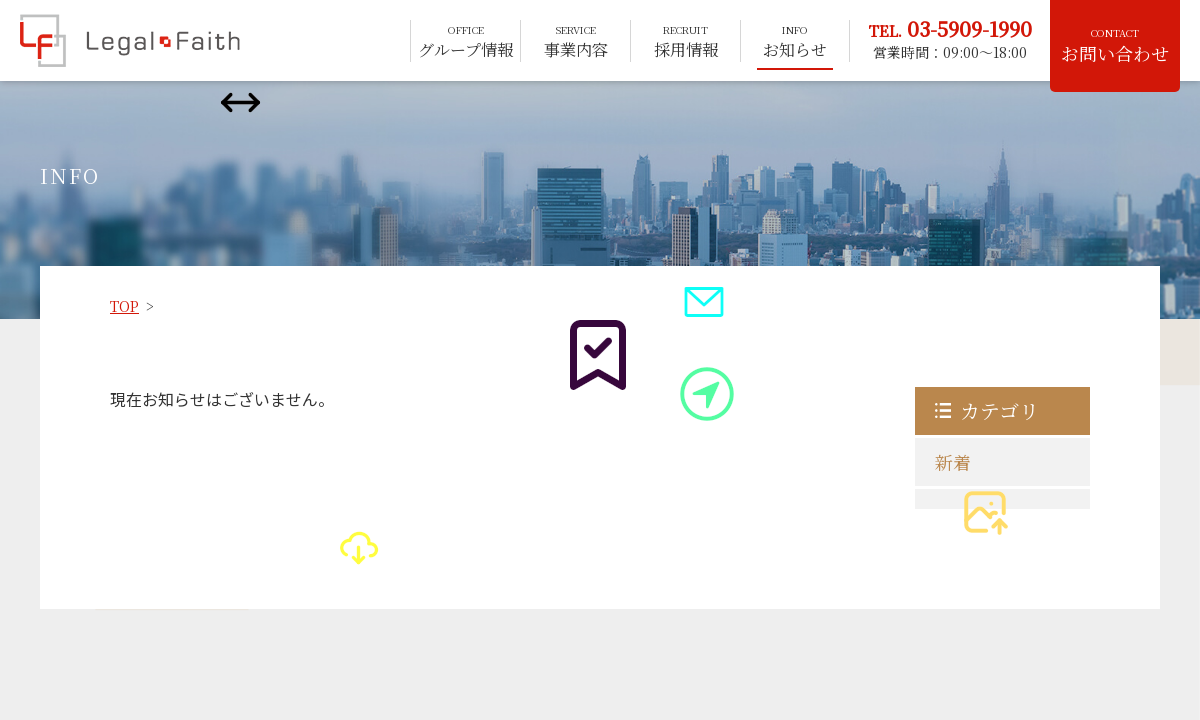 The width and height of the screenshot is (1200, 720). What do you see at coordinates (240, 102) in the screenshot?
I see `resize element horizontally` at bounding box center [240, 102].